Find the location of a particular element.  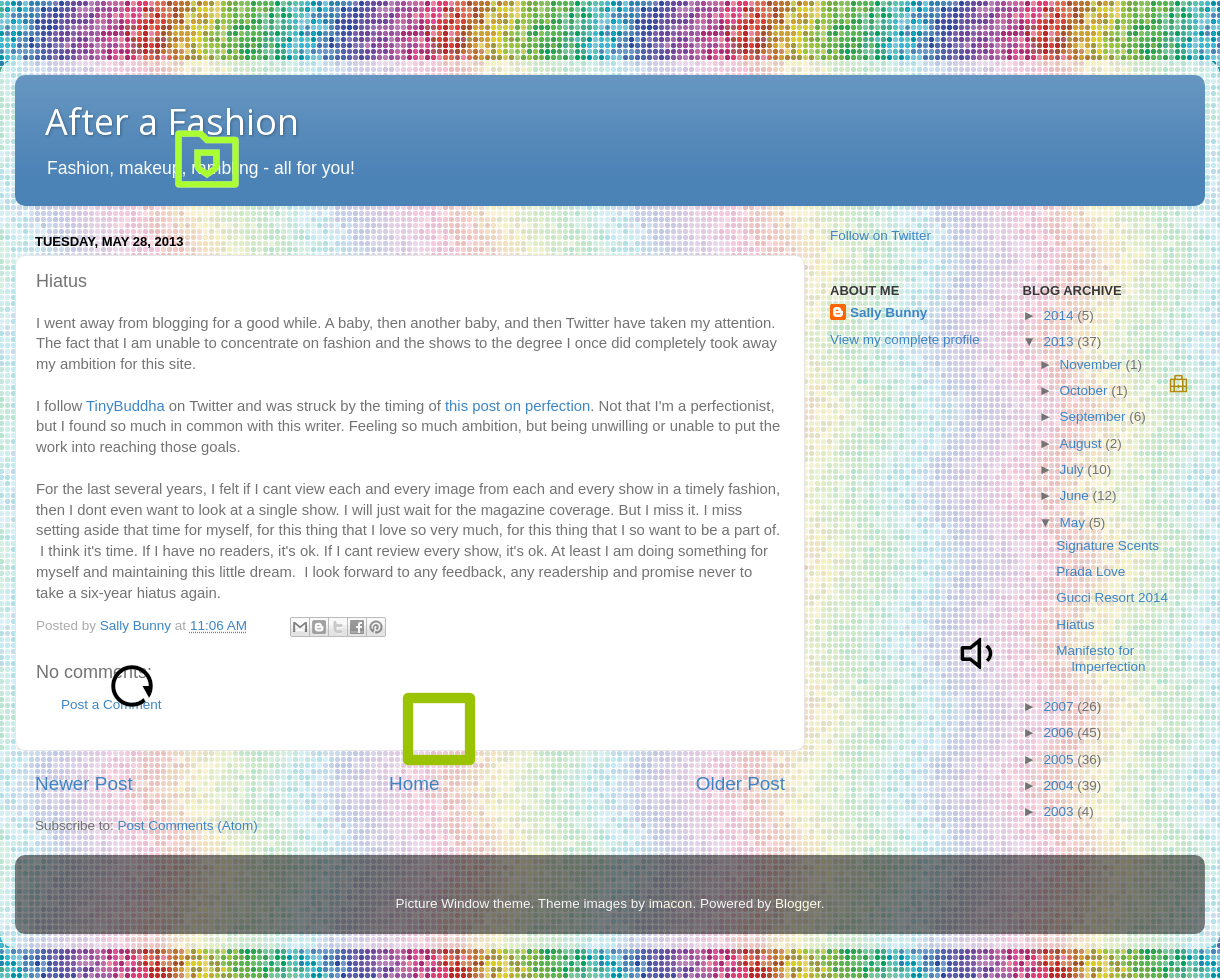

stop media playback is located at coordinates (439, 729).